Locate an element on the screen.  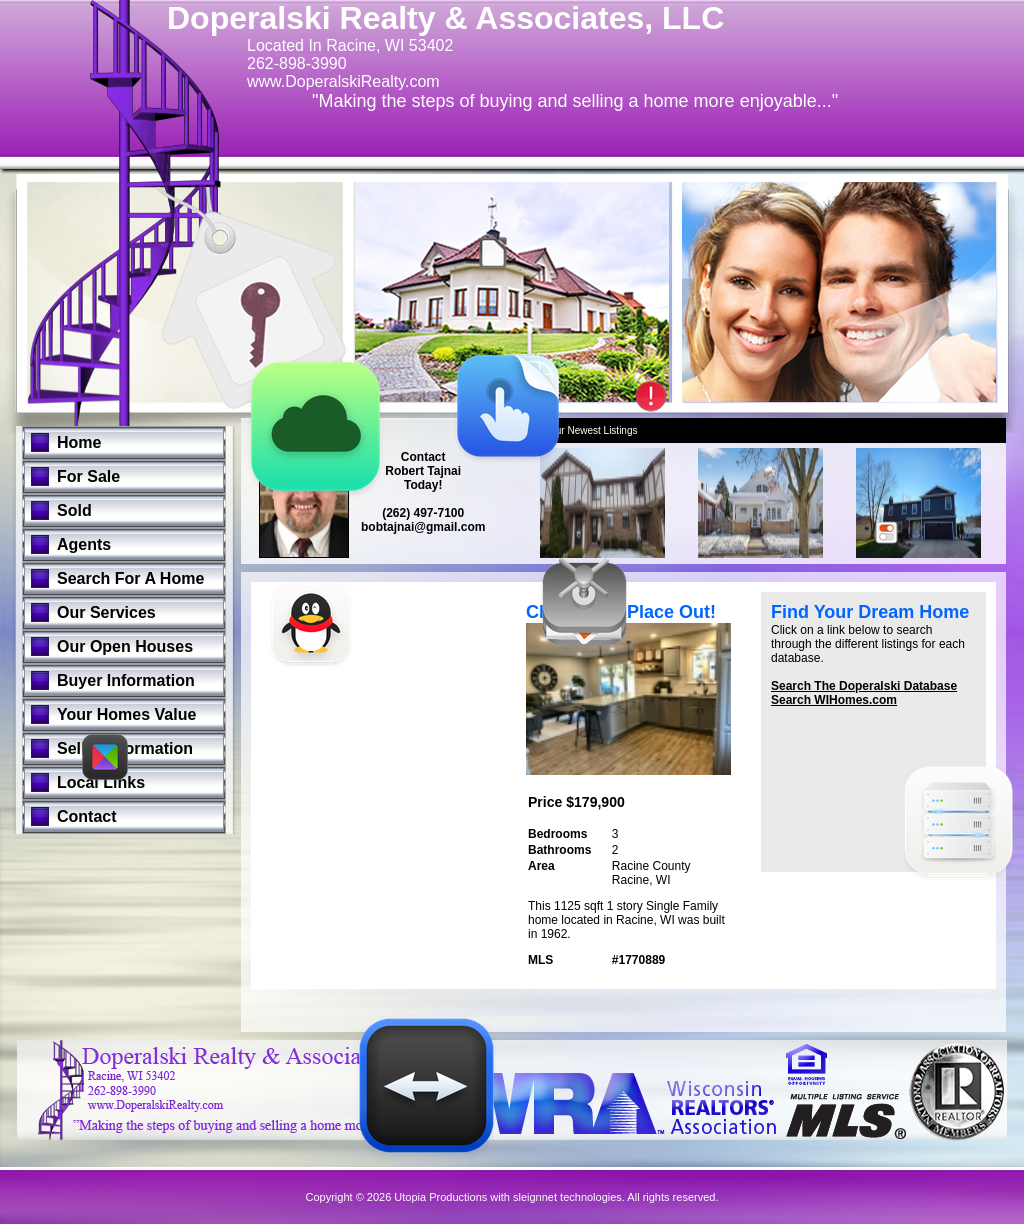
open sequeler database management app is located at coordinates (958, 820).